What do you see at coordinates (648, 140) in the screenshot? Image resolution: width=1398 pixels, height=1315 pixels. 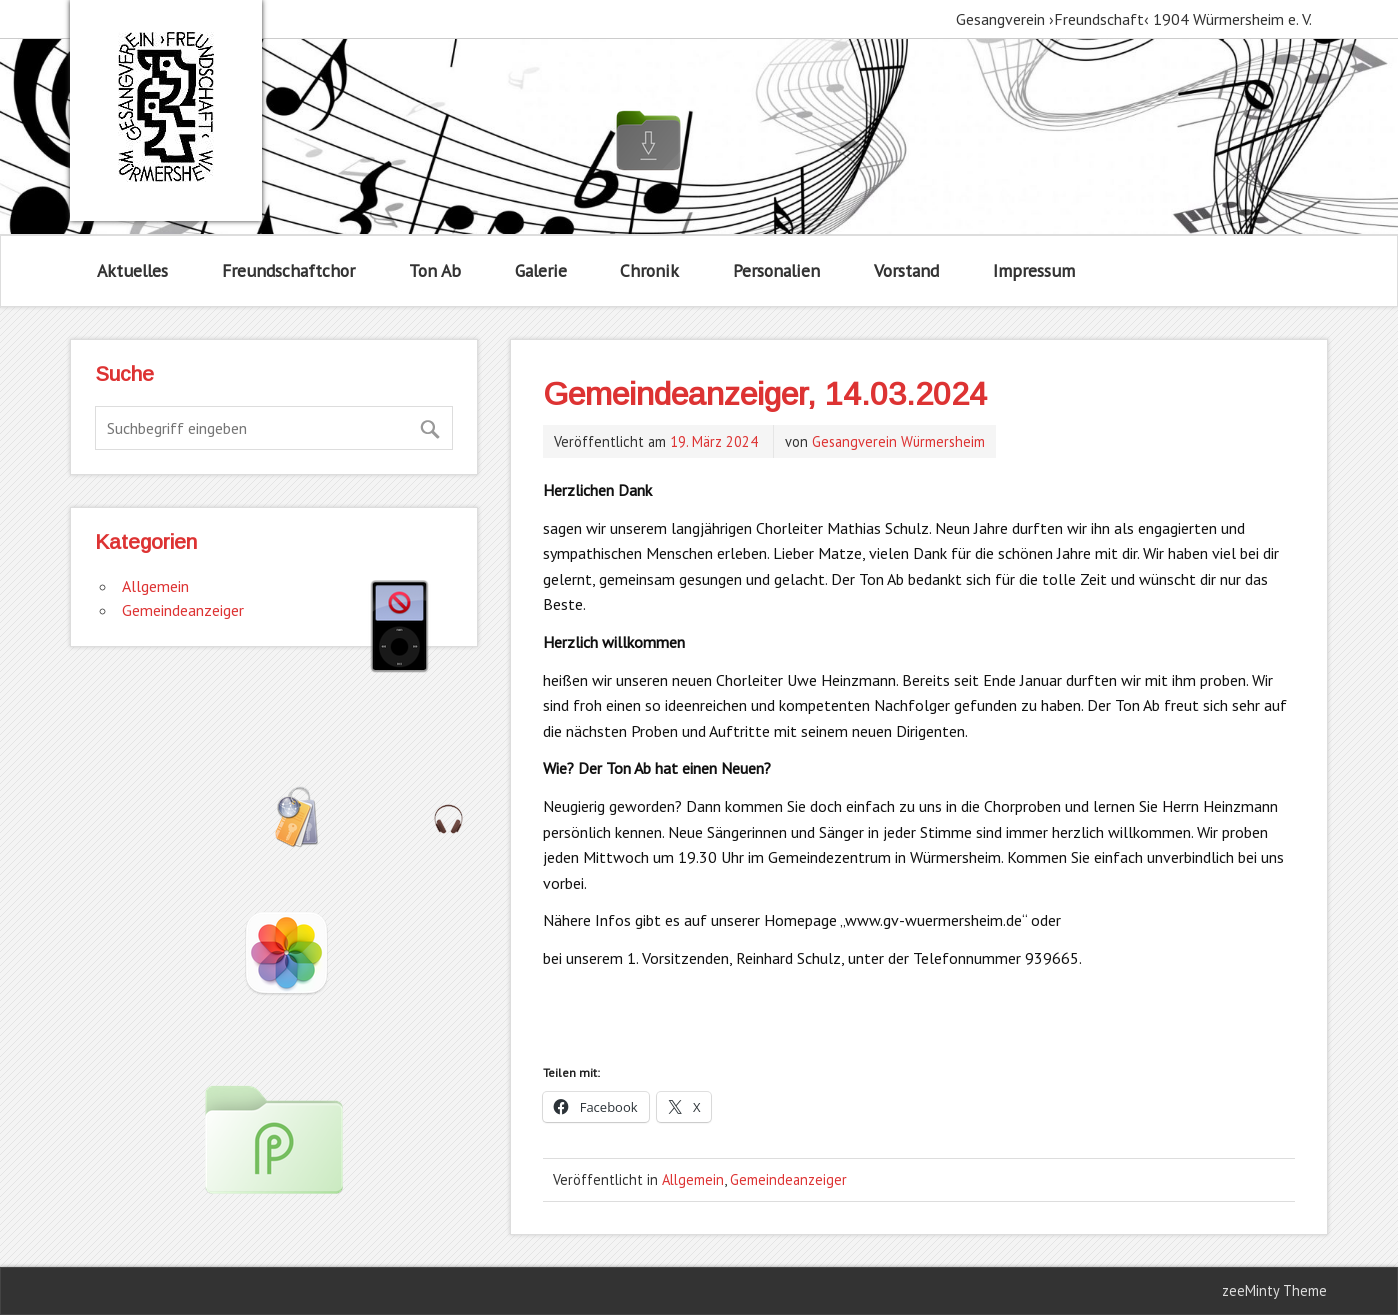 I see `open your downloads folder` at bounding box center [648, 140].